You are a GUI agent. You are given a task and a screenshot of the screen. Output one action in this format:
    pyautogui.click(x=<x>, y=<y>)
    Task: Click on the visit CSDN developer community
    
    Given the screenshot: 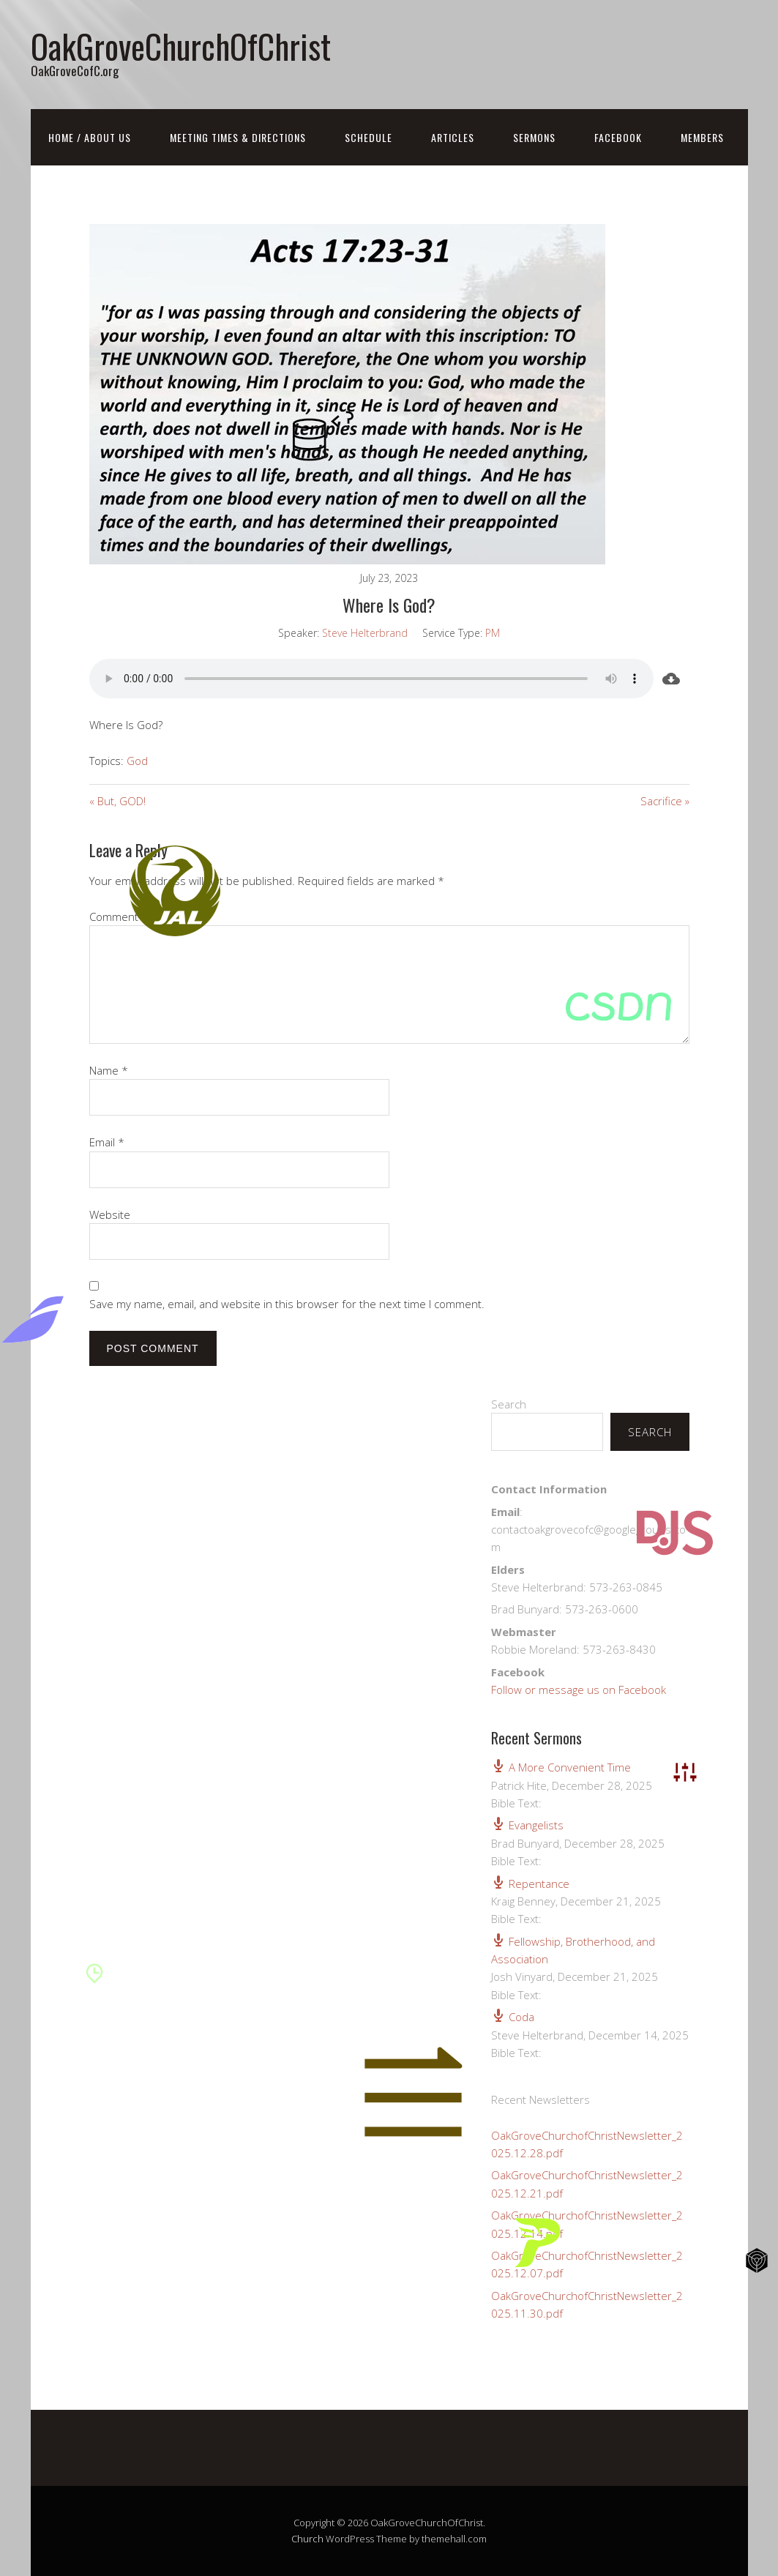 What is the action you would take?
    pyautogui.click(x=618, y=1007)
    